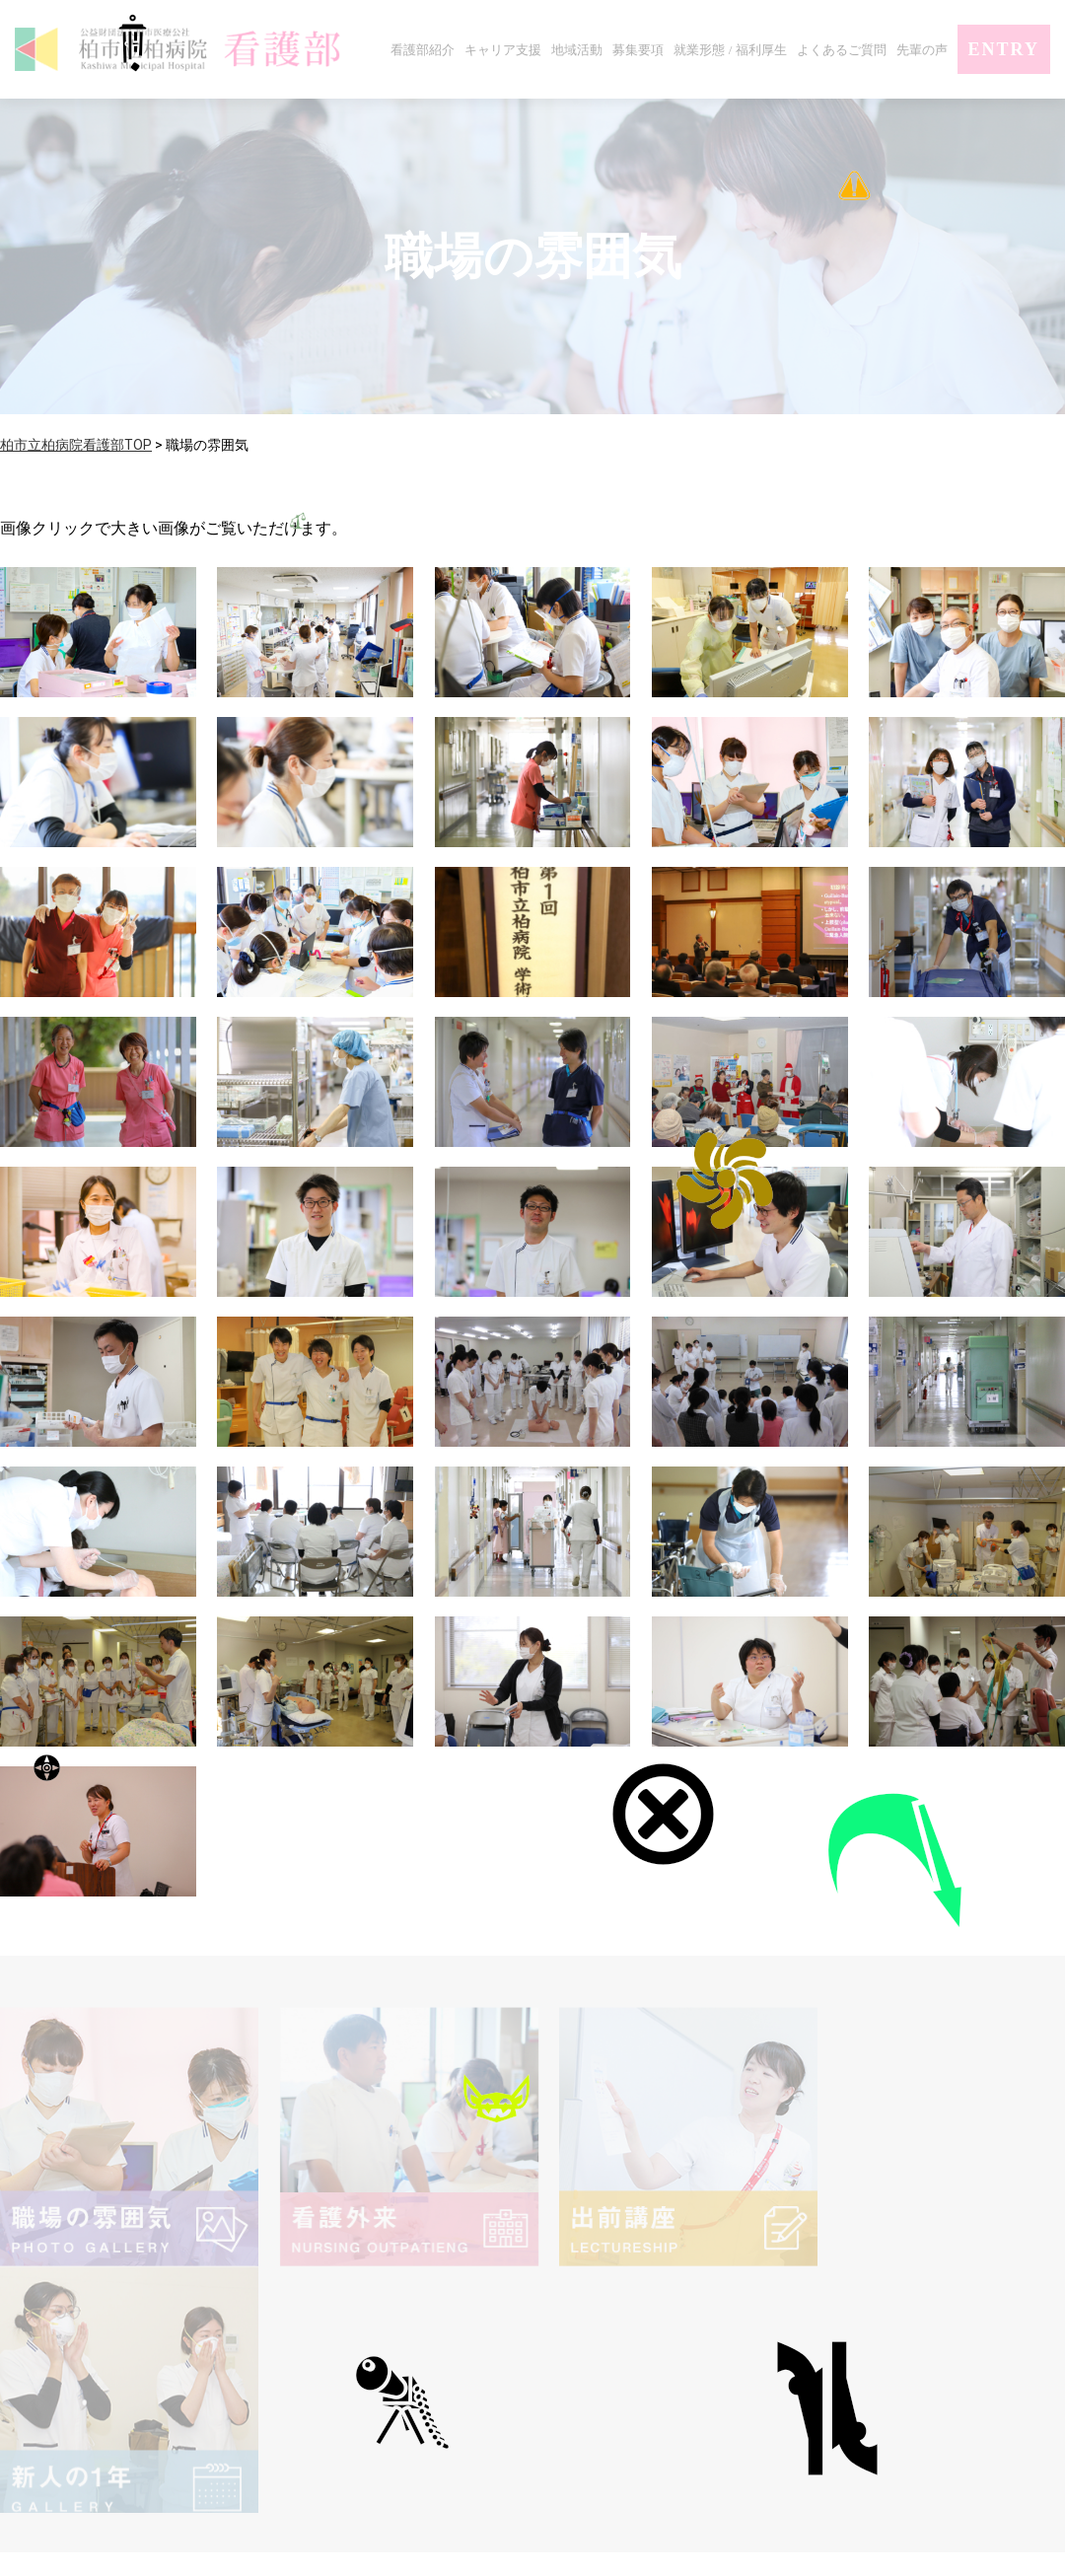 The height and width of the screenshot is (2576, 1065). I want to click on decorative windchimes element for a game interface, so click(132, 42).